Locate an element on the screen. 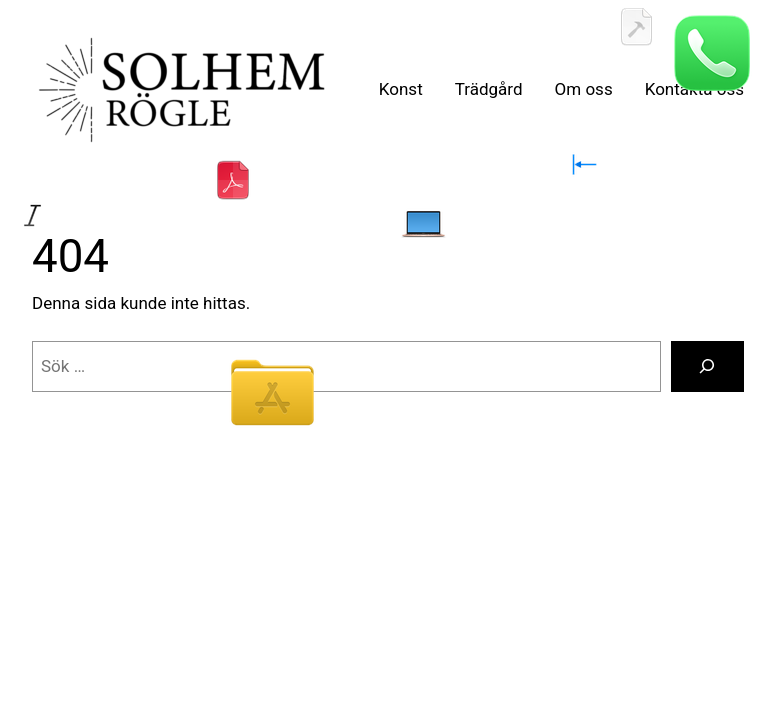  makefile document used for build automation is located at coordinates (636, 26).